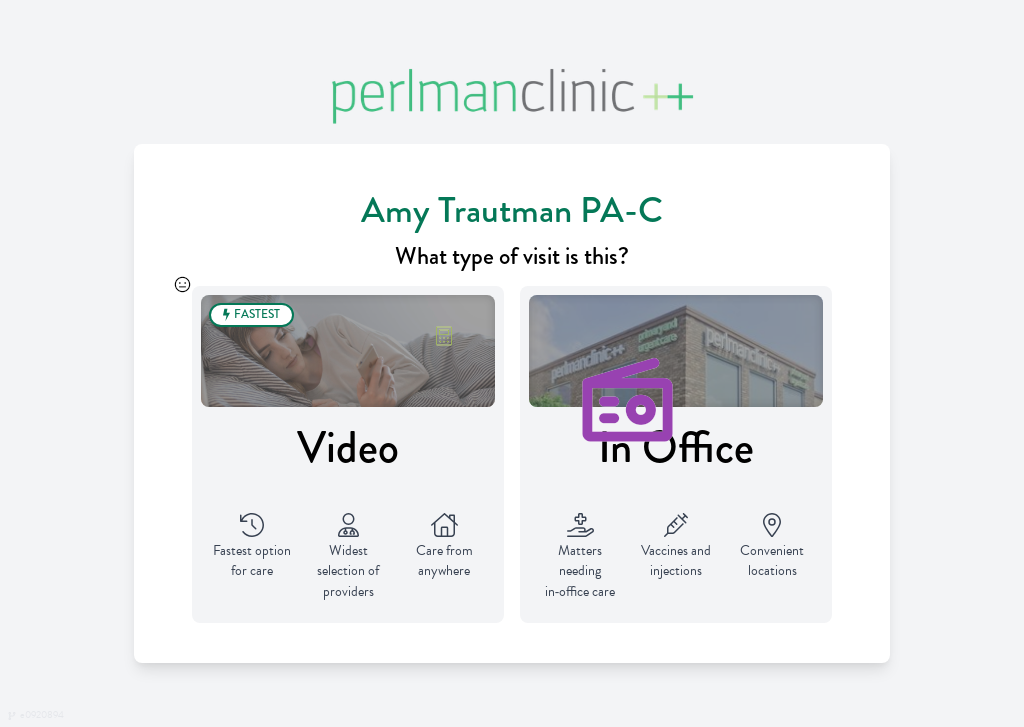  What do you see at coordinates (182, 284) in the screenshot?
I see `rate your experience as neutral` at bounding box center [182, 284].